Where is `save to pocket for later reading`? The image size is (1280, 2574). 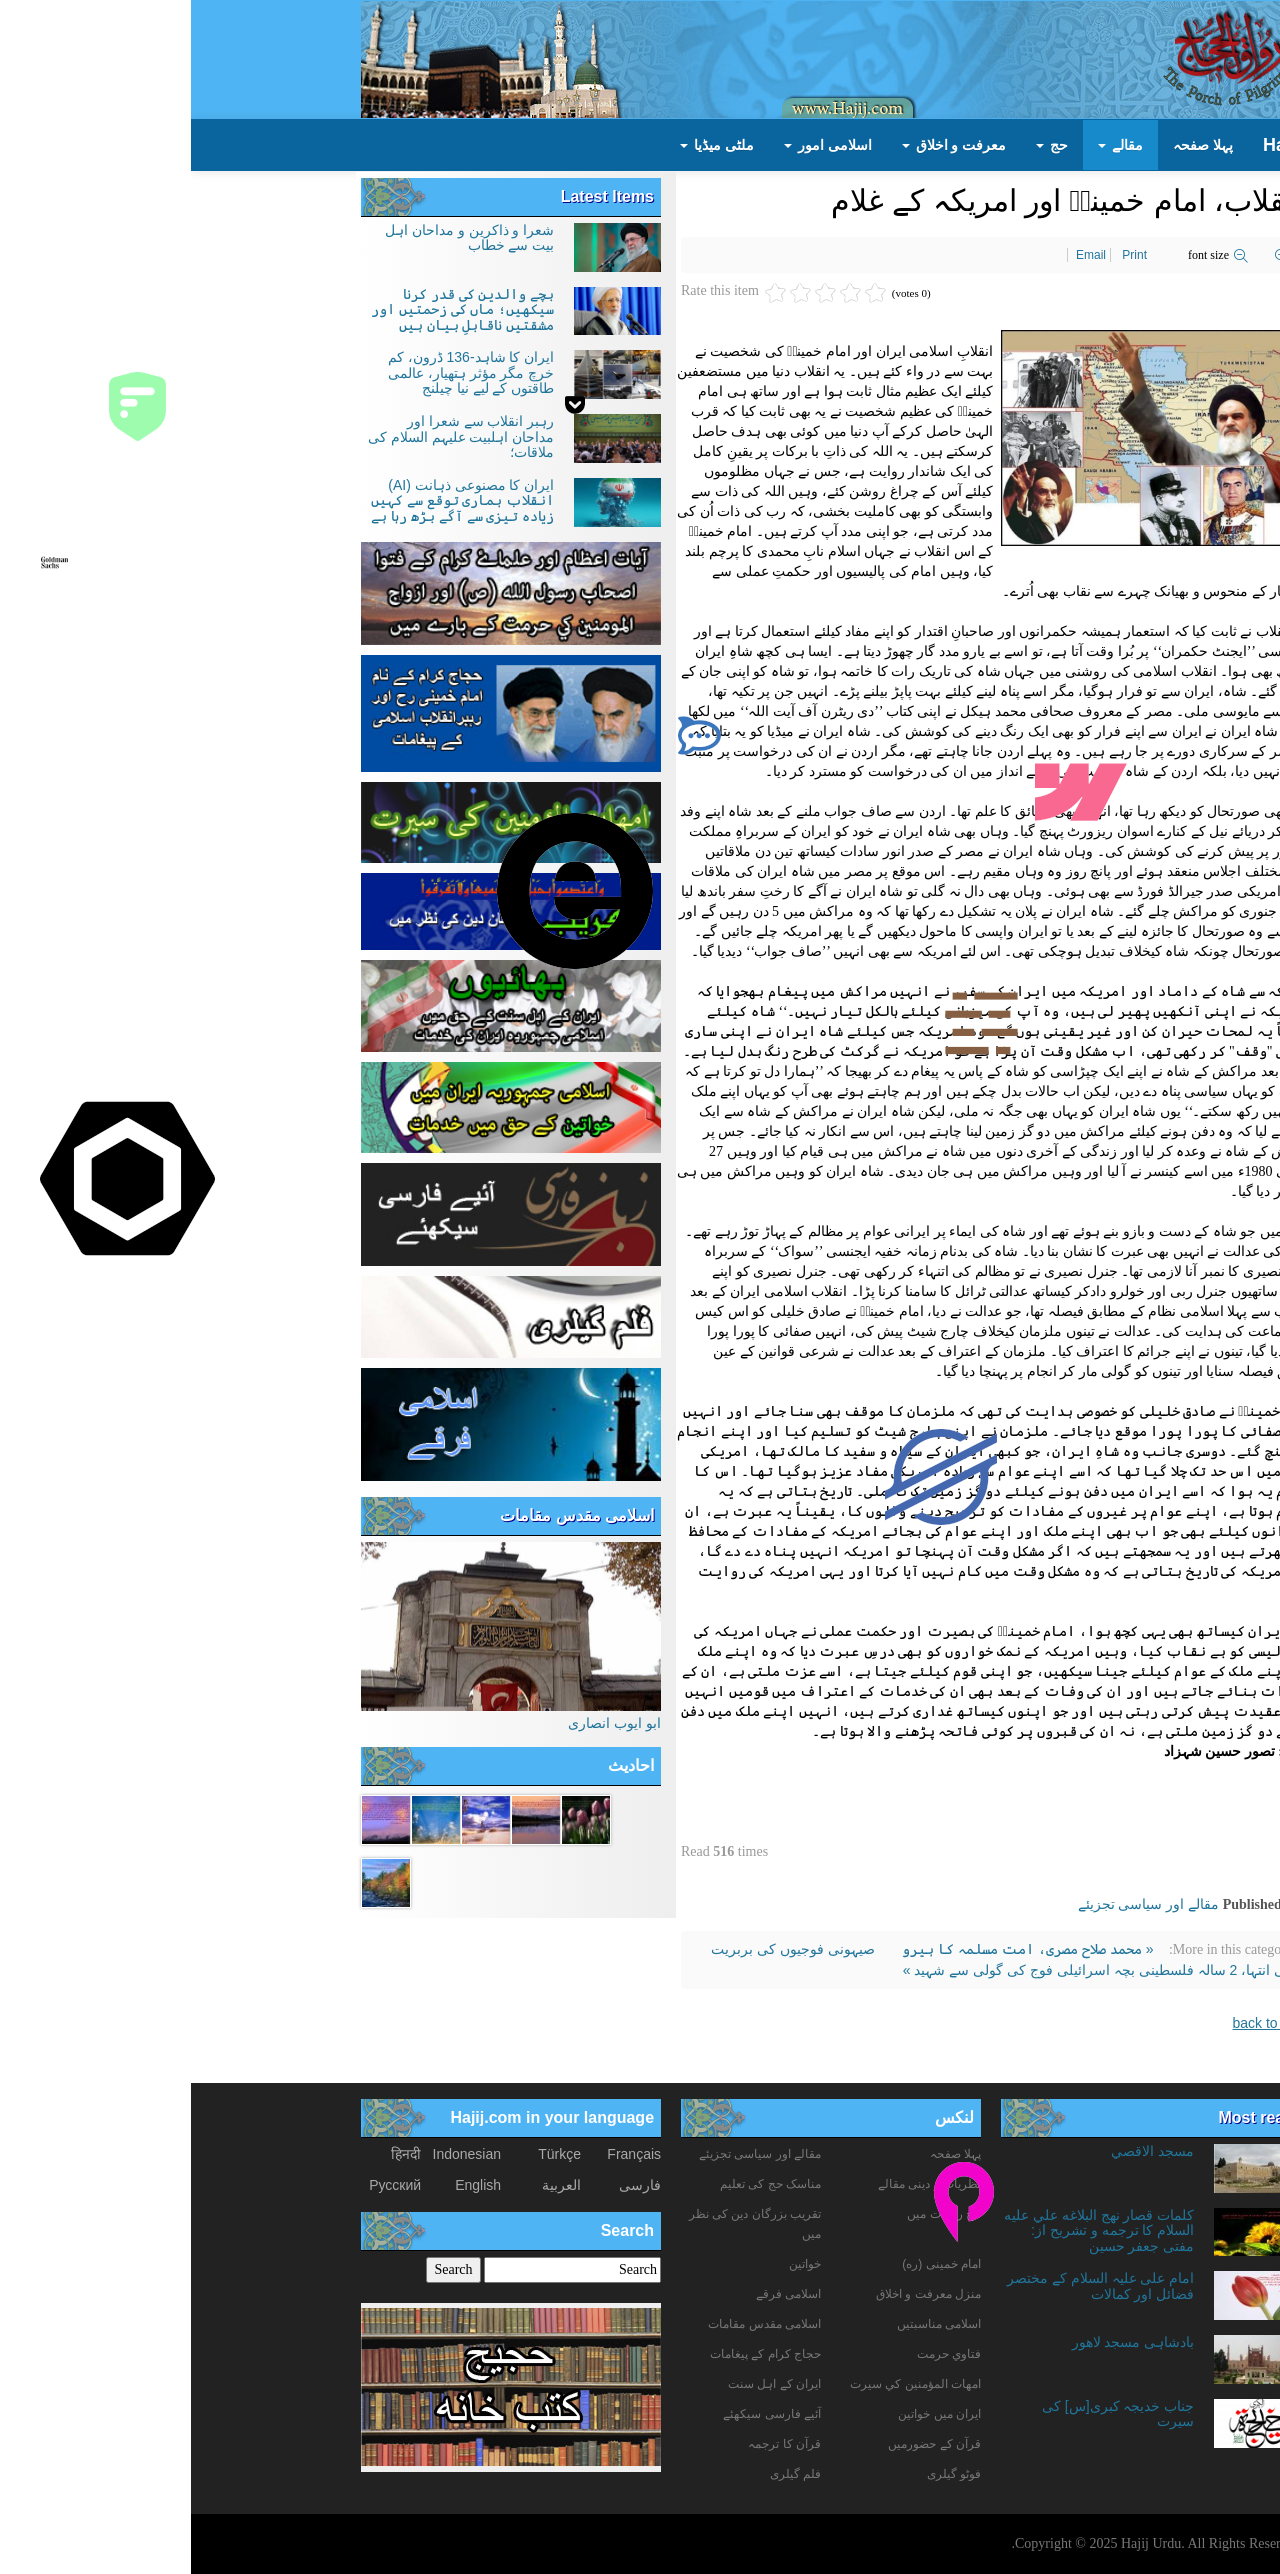 save to pocket for later reading is located at coordinates (575, 405).